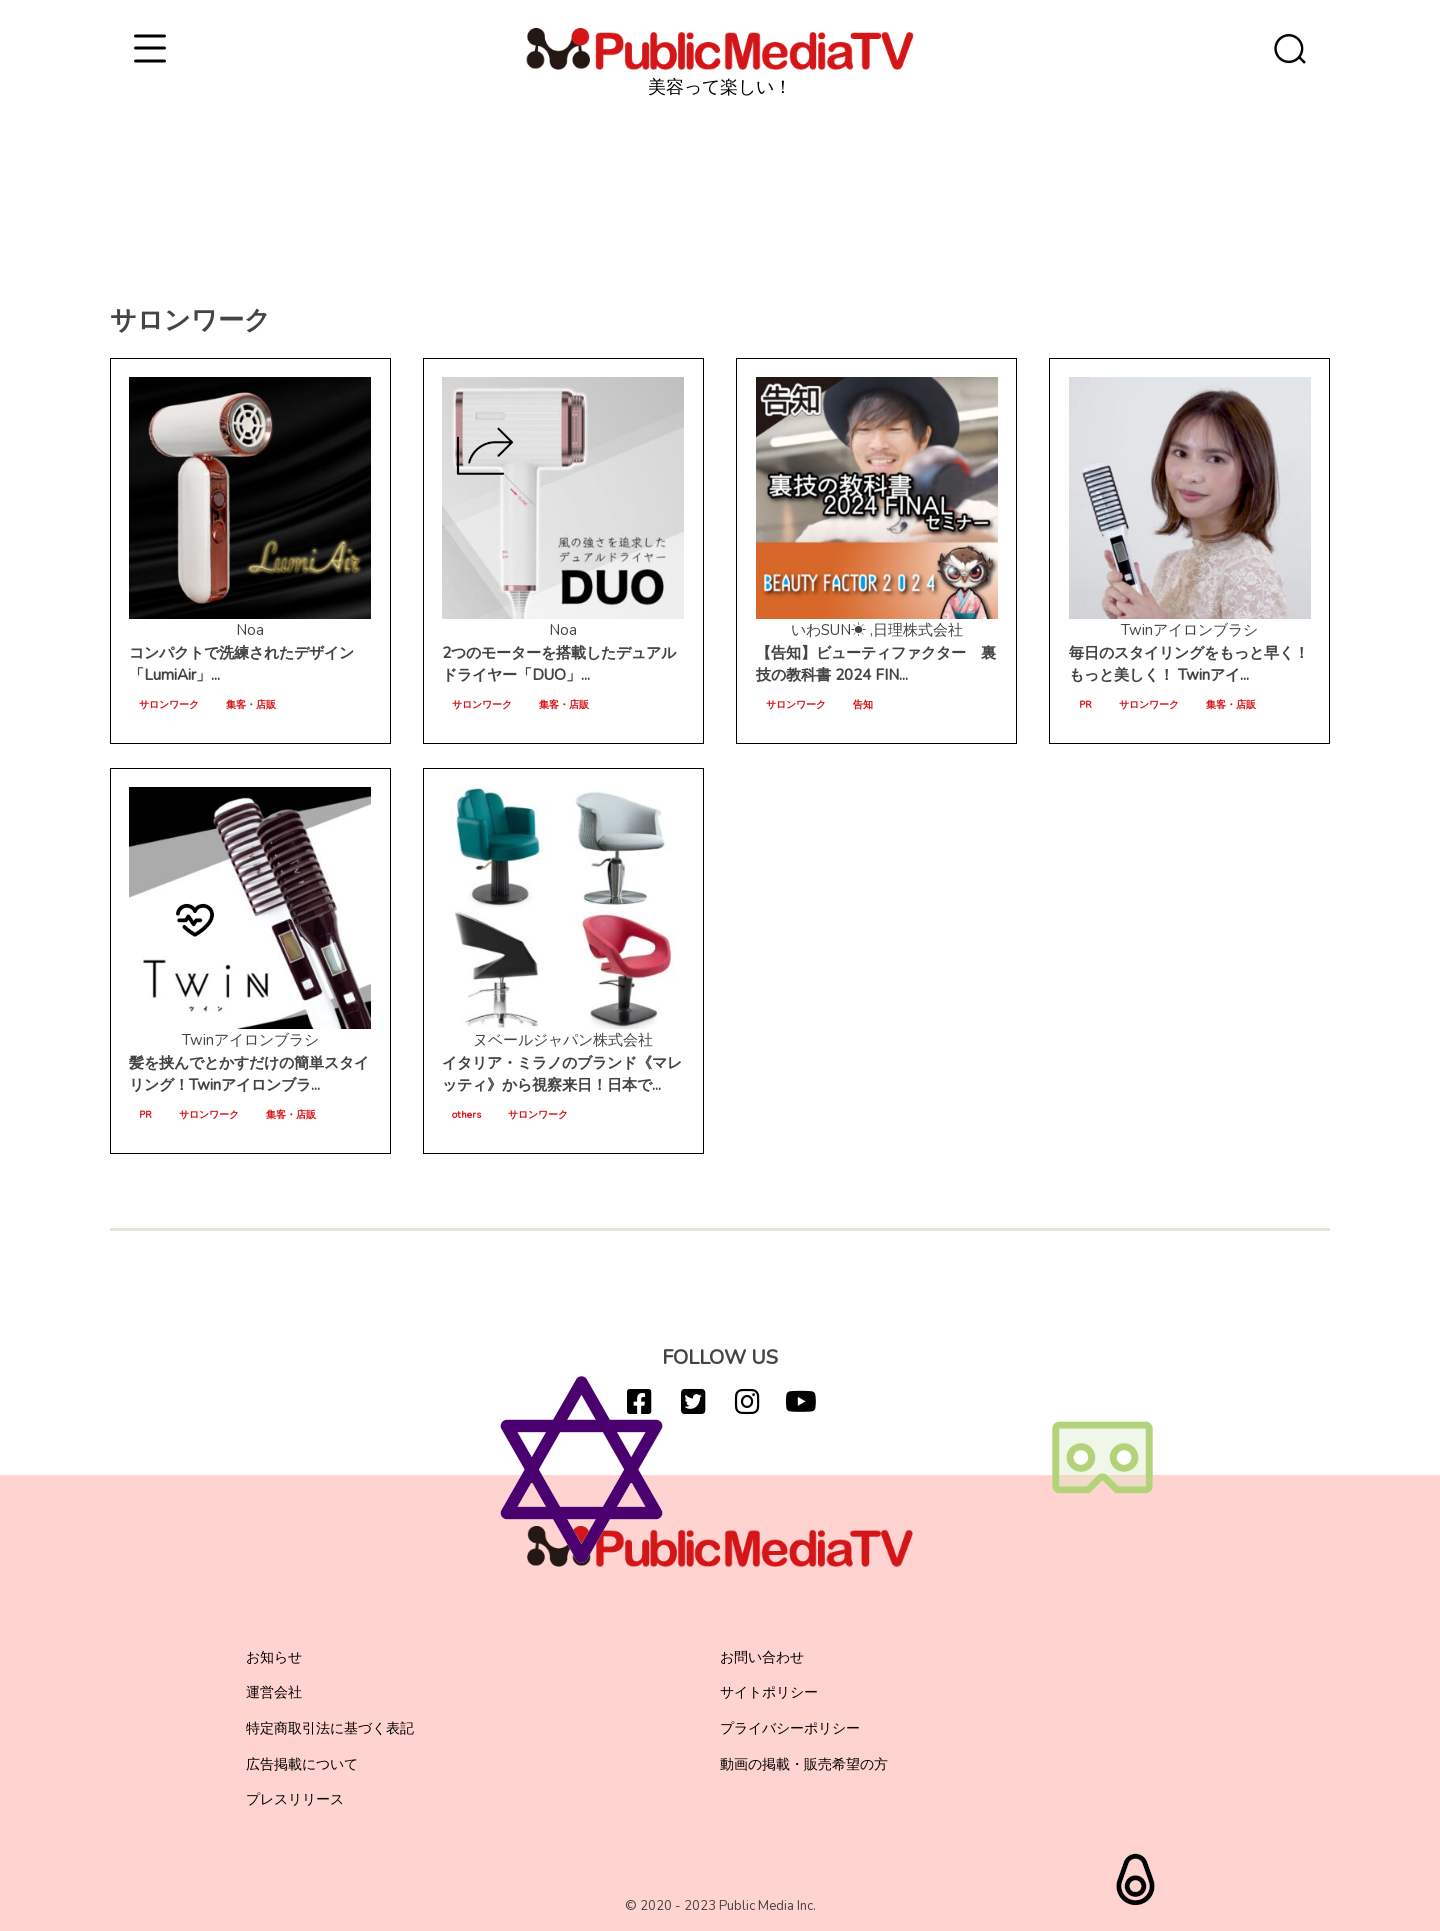  I want to click on browse healthy food or recipe options, so click(1135, 1879).